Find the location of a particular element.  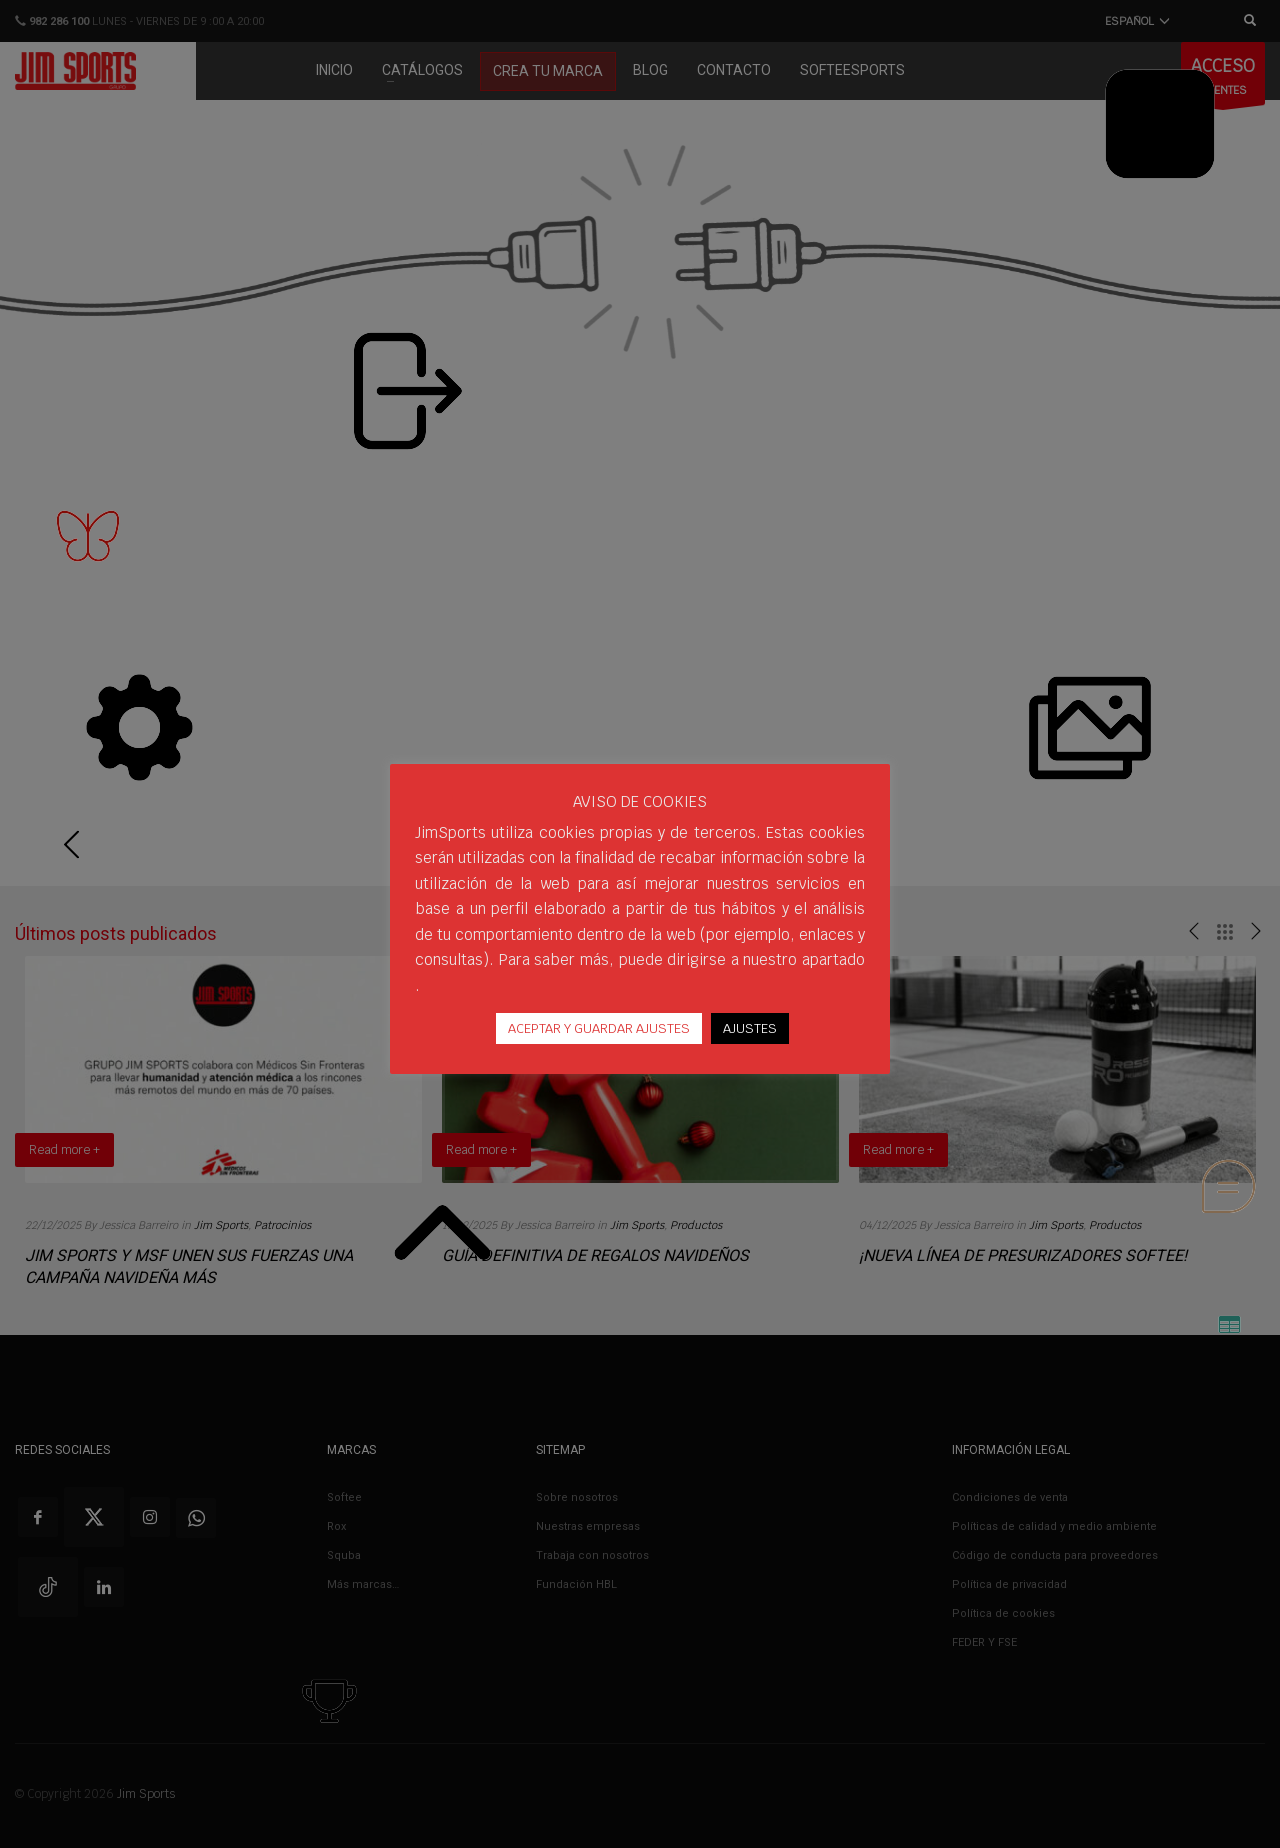

sign out or log out of account is located at coordinates (399, 391).